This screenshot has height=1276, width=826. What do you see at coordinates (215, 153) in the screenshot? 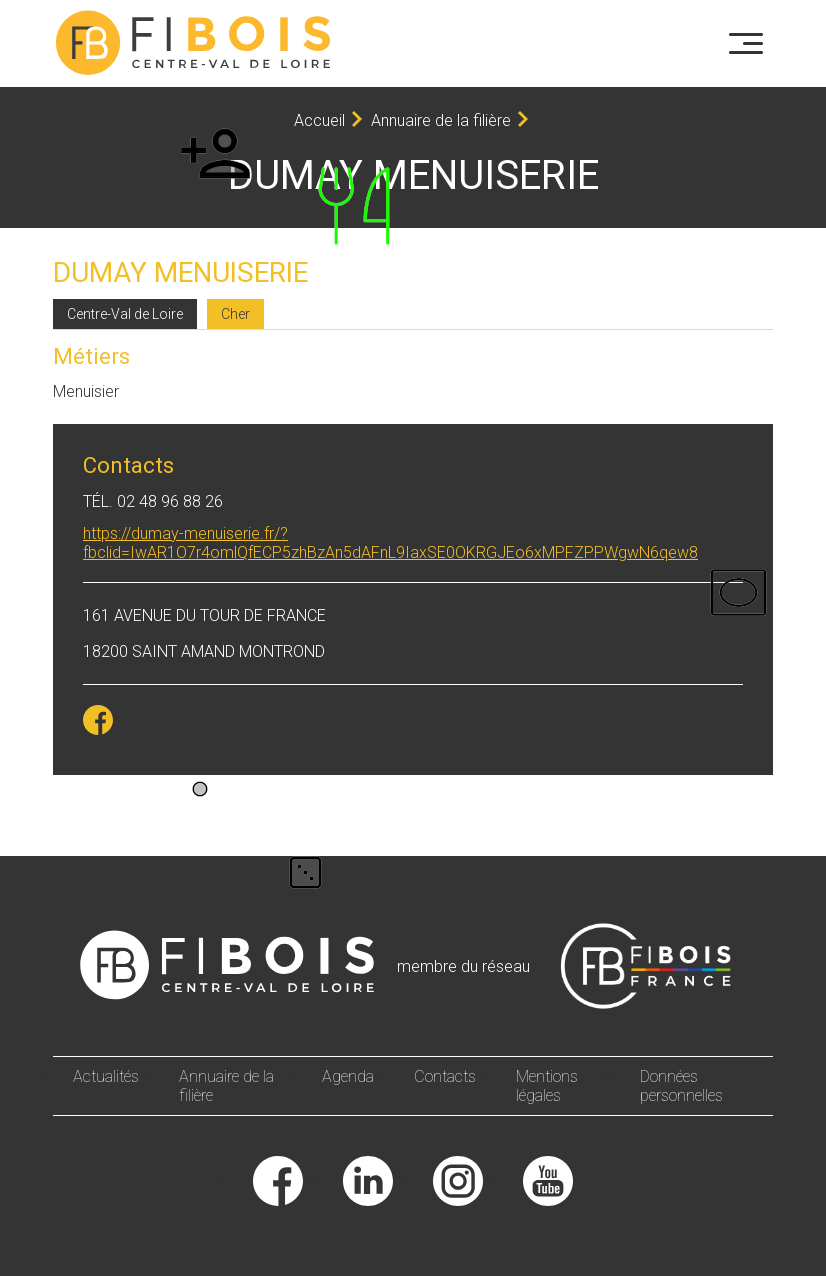
I see `add a new contact` at bounding box center [215, 153].